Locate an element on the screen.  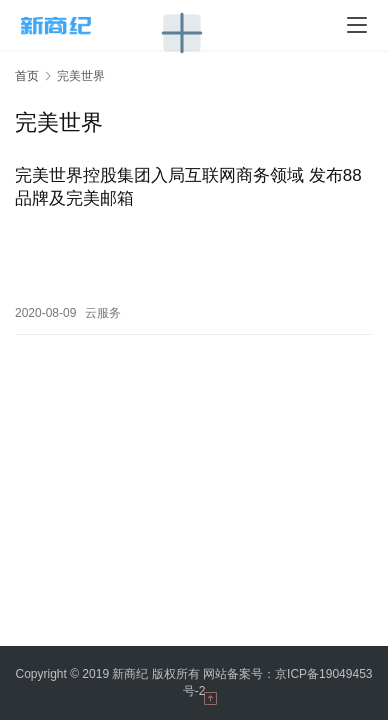
upload a file or document is located at coordinates (210, 698).